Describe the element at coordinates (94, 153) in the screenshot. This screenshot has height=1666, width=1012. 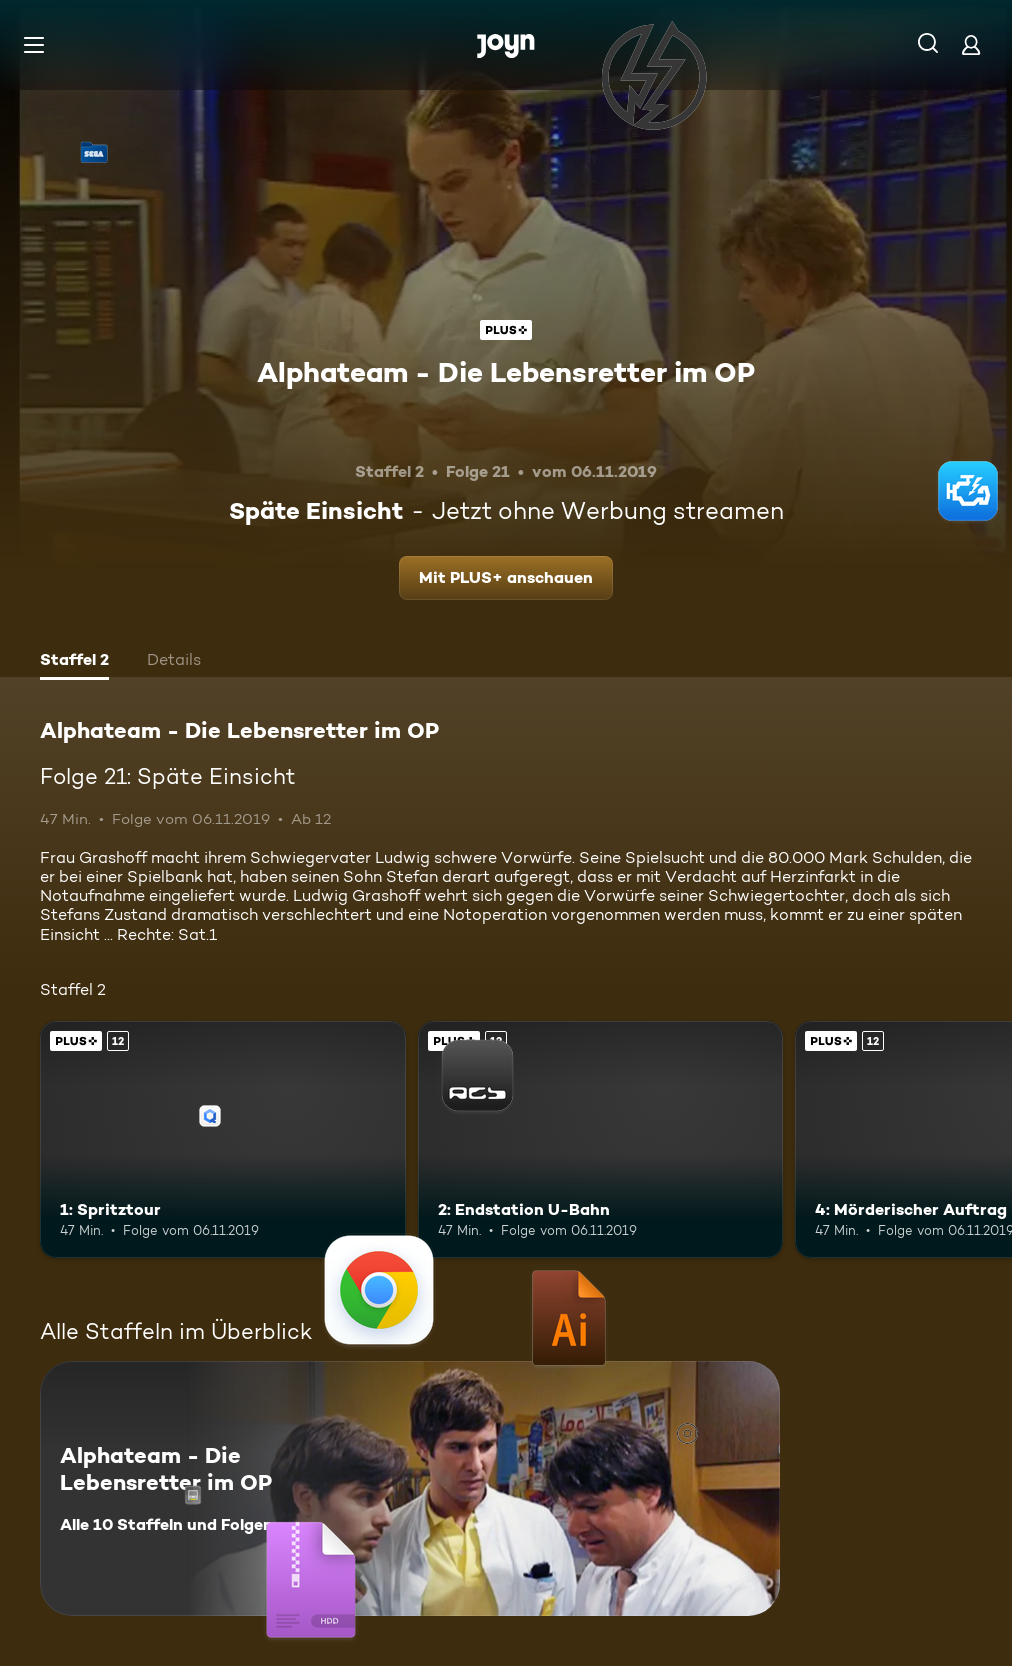
I see `open folder containing sega games or files` at that location.